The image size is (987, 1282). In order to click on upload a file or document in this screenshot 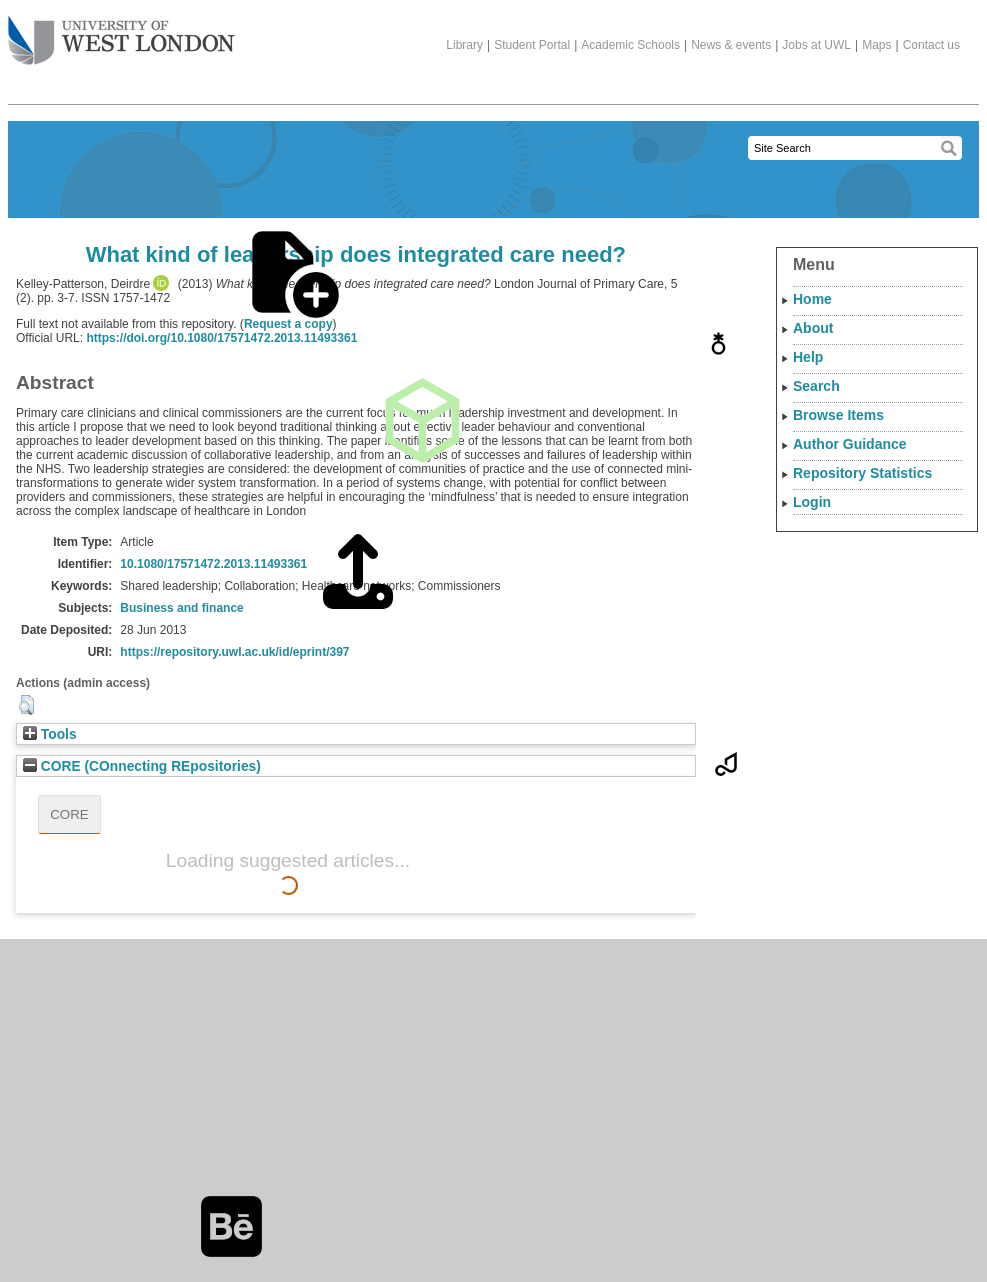, I will do `click(358, 574)`.